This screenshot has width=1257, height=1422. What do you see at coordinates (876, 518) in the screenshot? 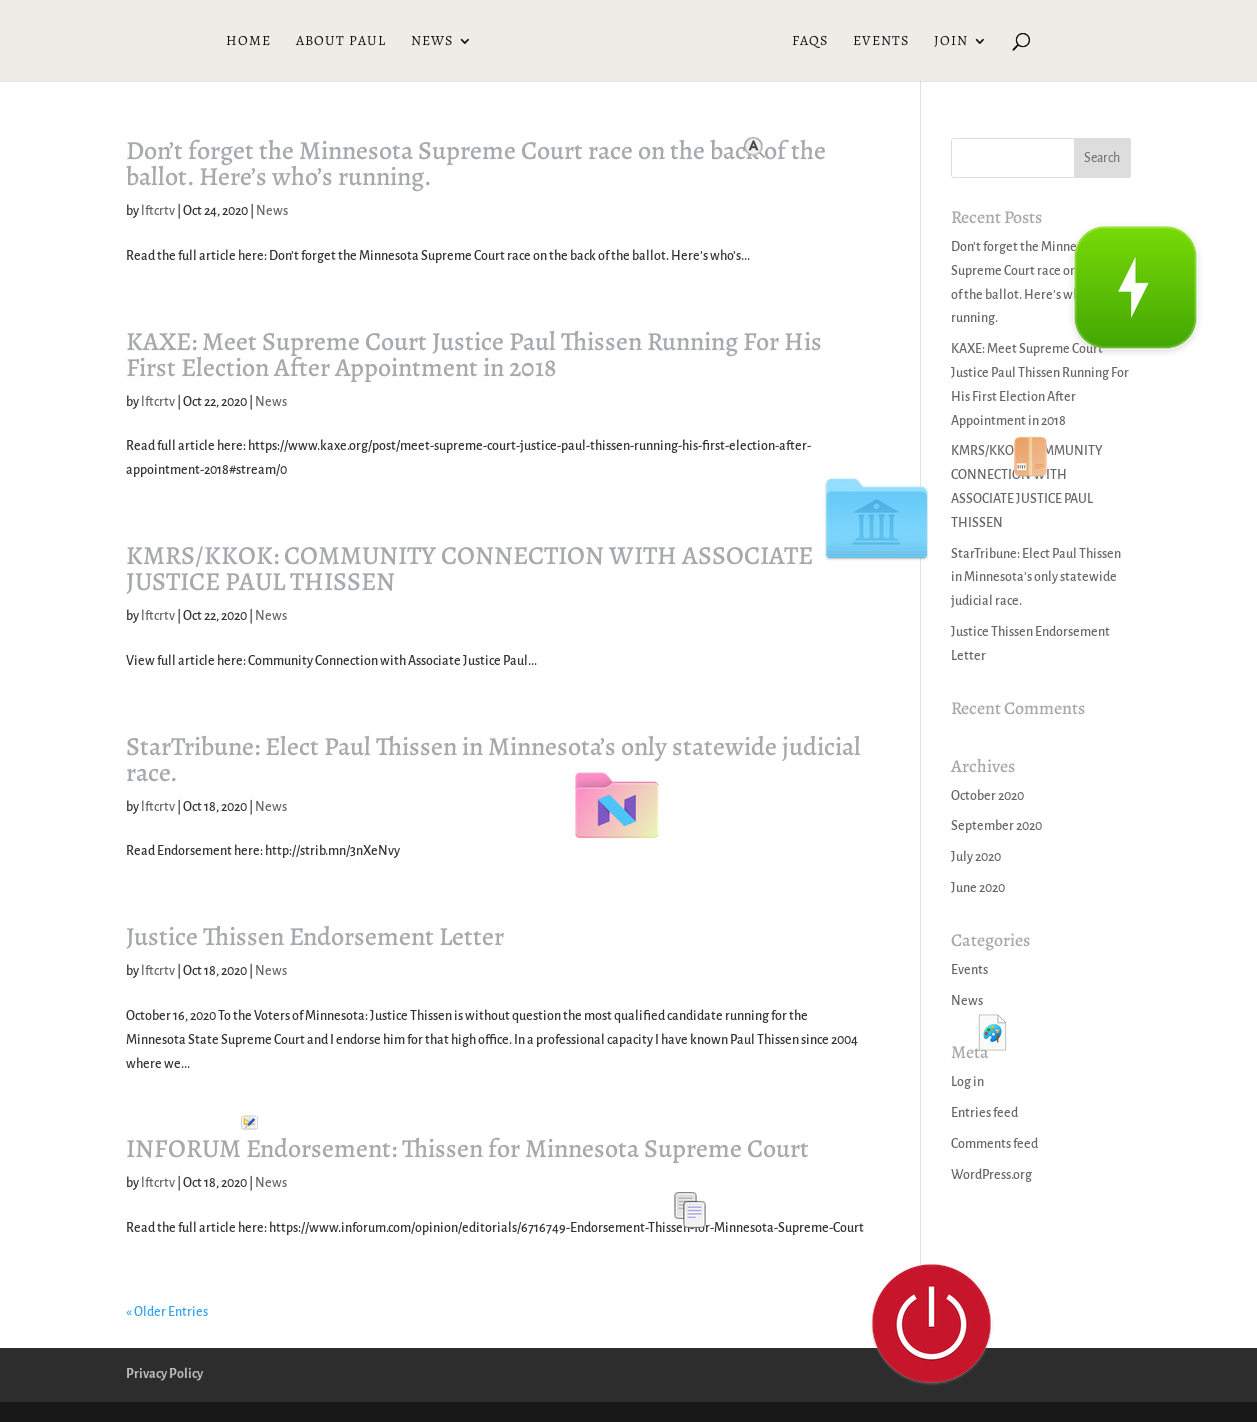
I see `access the system library folder` at bounding box center [876, 518].